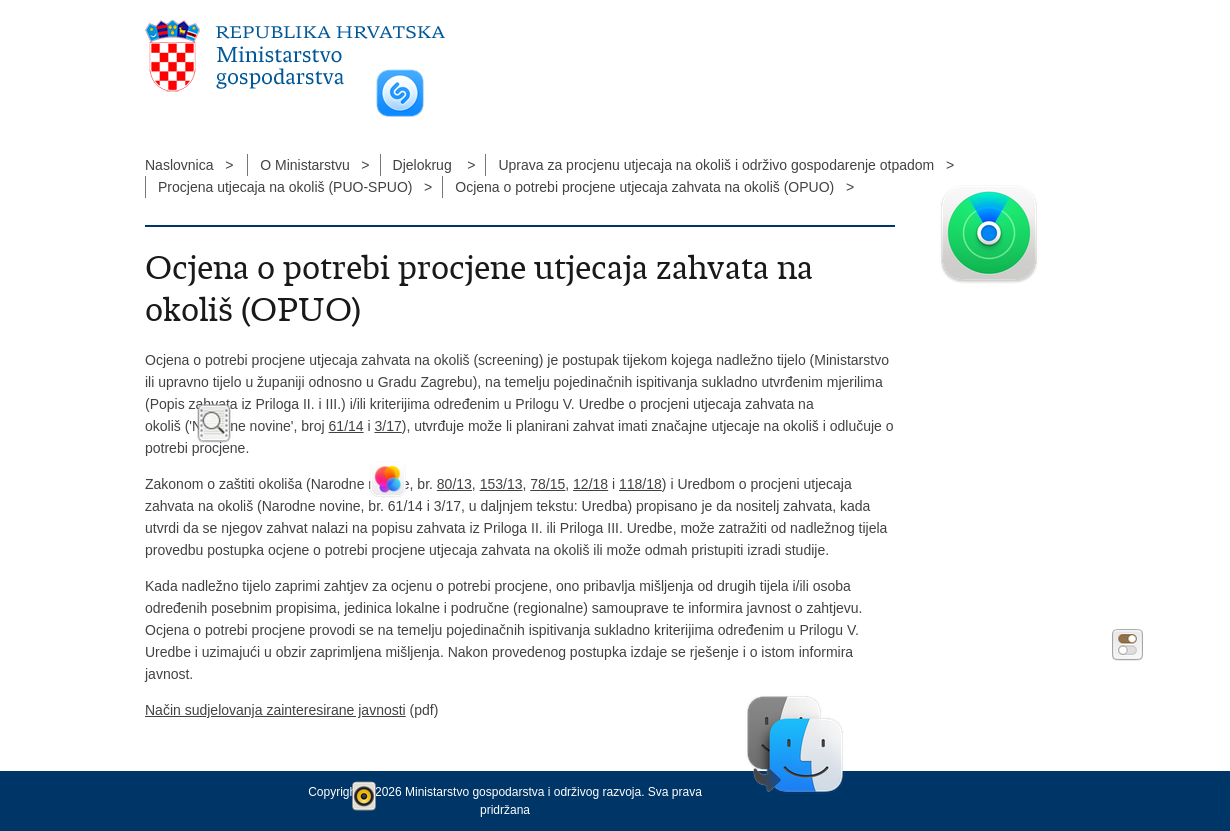  What do you see at coordinates (400, 93) in the screenshot?
I see `identify a song playing nearby` at bounding box center [400, 93].